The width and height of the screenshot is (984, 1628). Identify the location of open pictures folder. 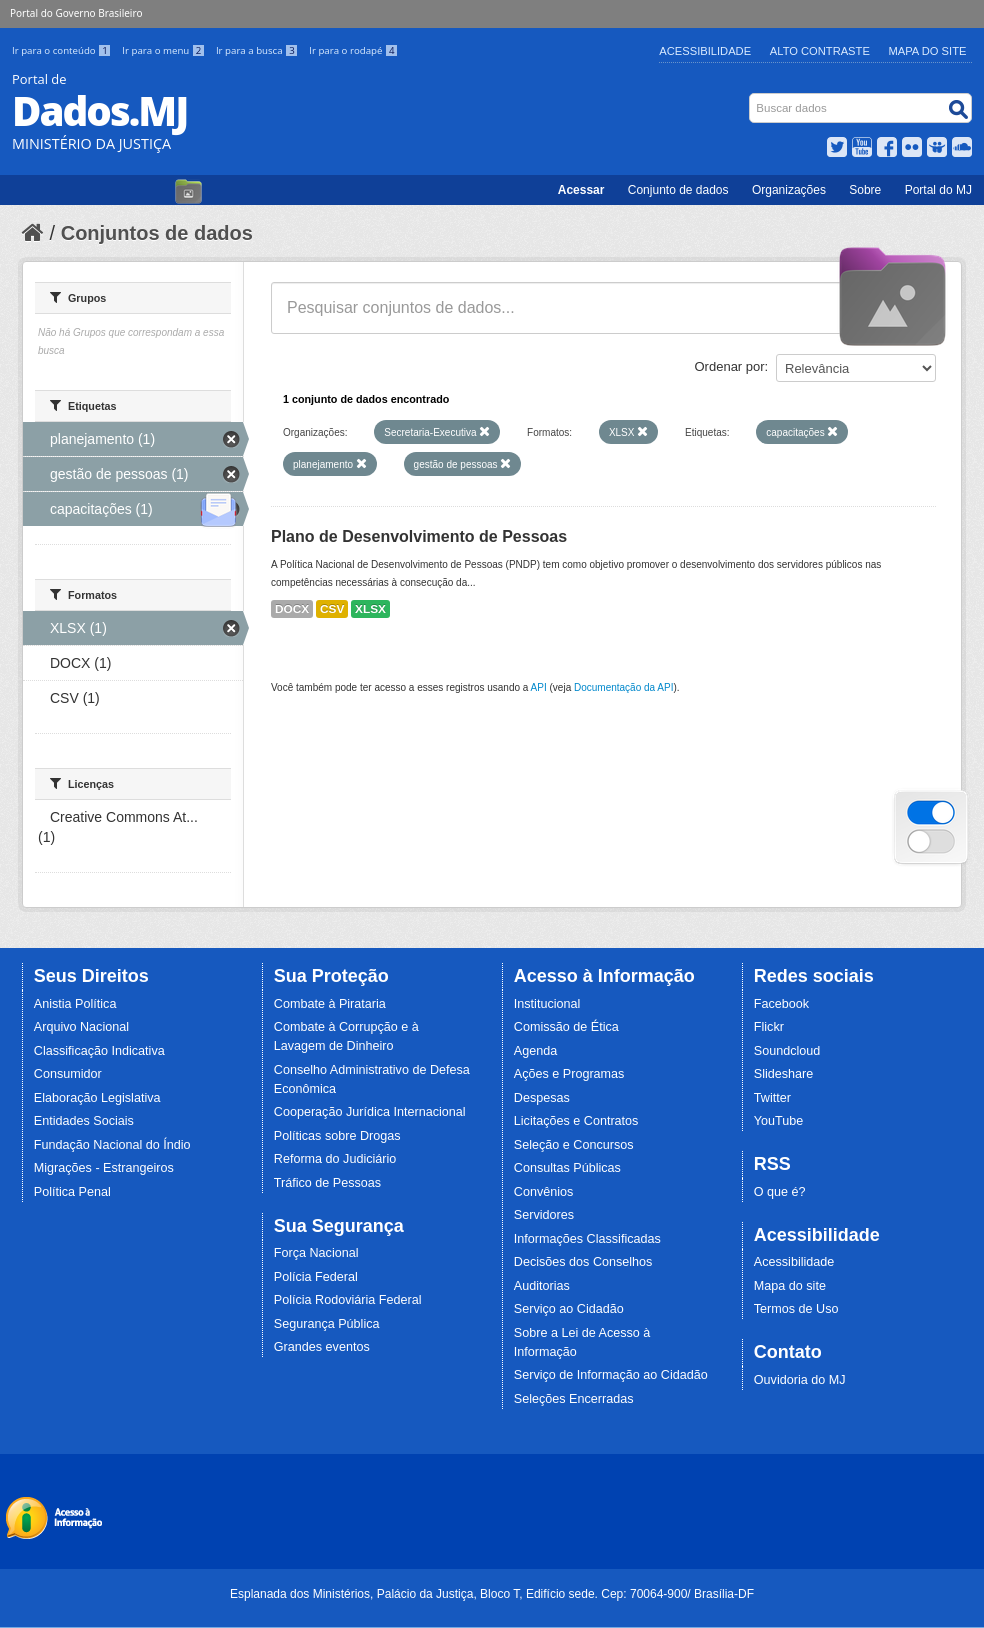
(188, 191).